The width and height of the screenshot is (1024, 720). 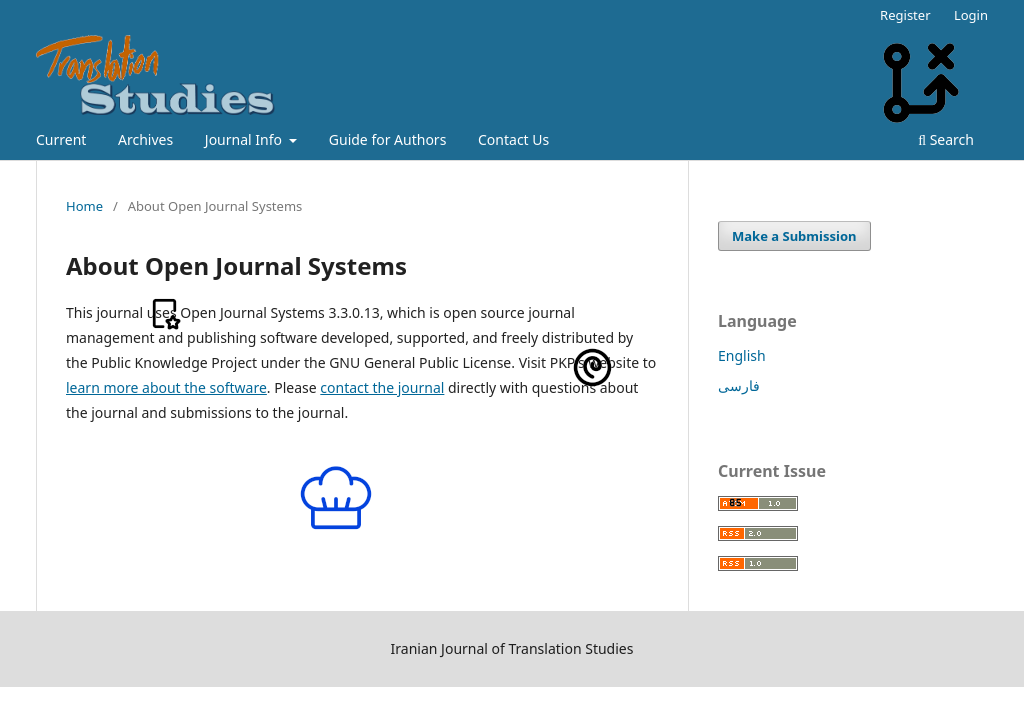 What do you see at coordinates (164, 313) in the screenshot?
I see `mark tablet as favorite device` at bounding box center [164, 313].